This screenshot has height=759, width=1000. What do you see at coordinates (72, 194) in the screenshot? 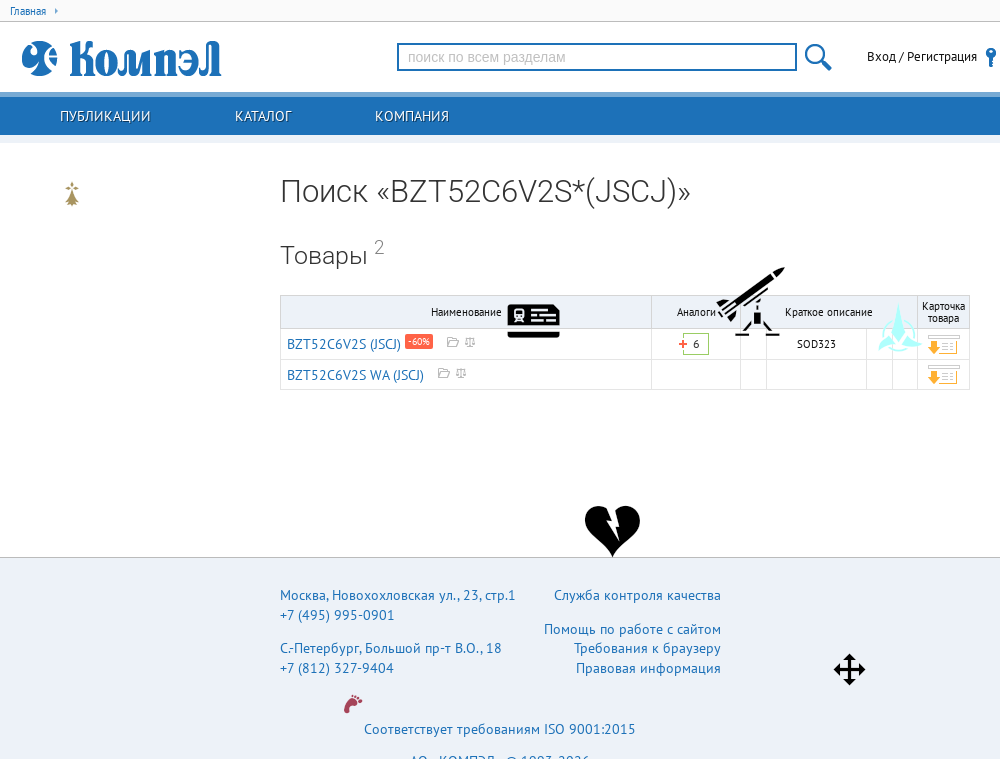
I see `heraldic ermine symbol used in coat of arms or crest designs` at bounding box center [72, 194].